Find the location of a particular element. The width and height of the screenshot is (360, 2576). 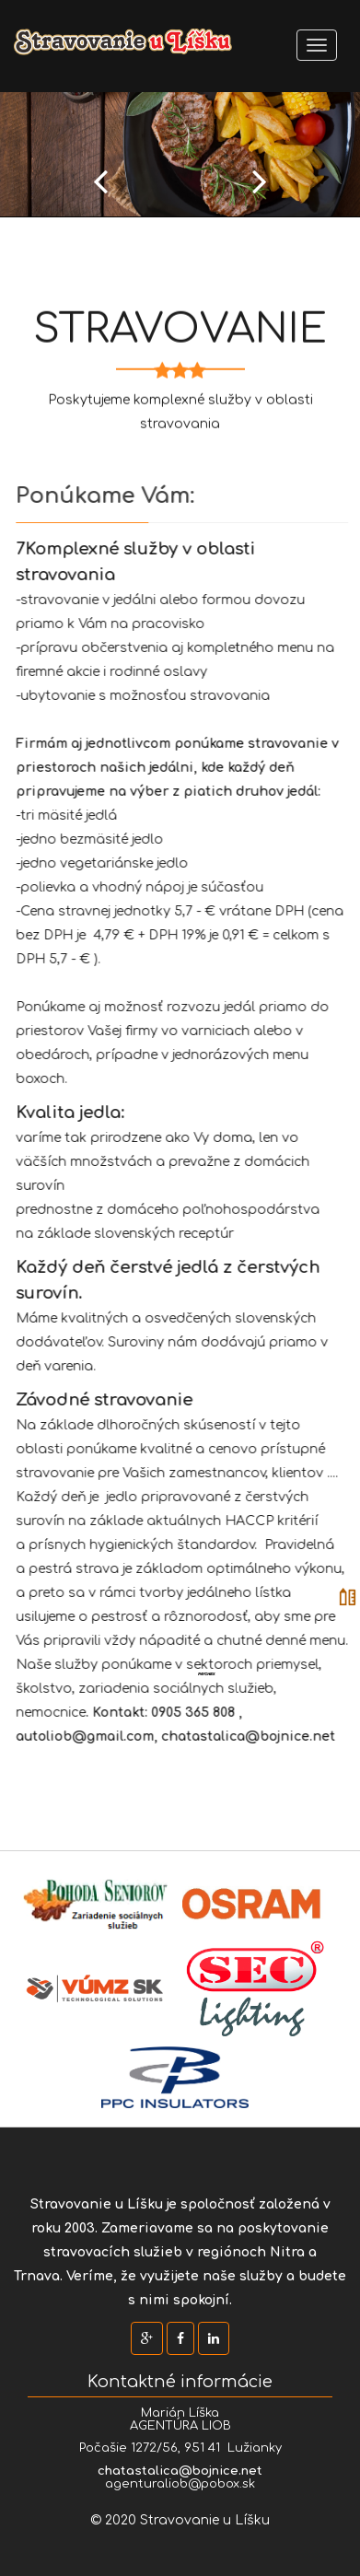

access design tools is located at coordinates (347, 1596).